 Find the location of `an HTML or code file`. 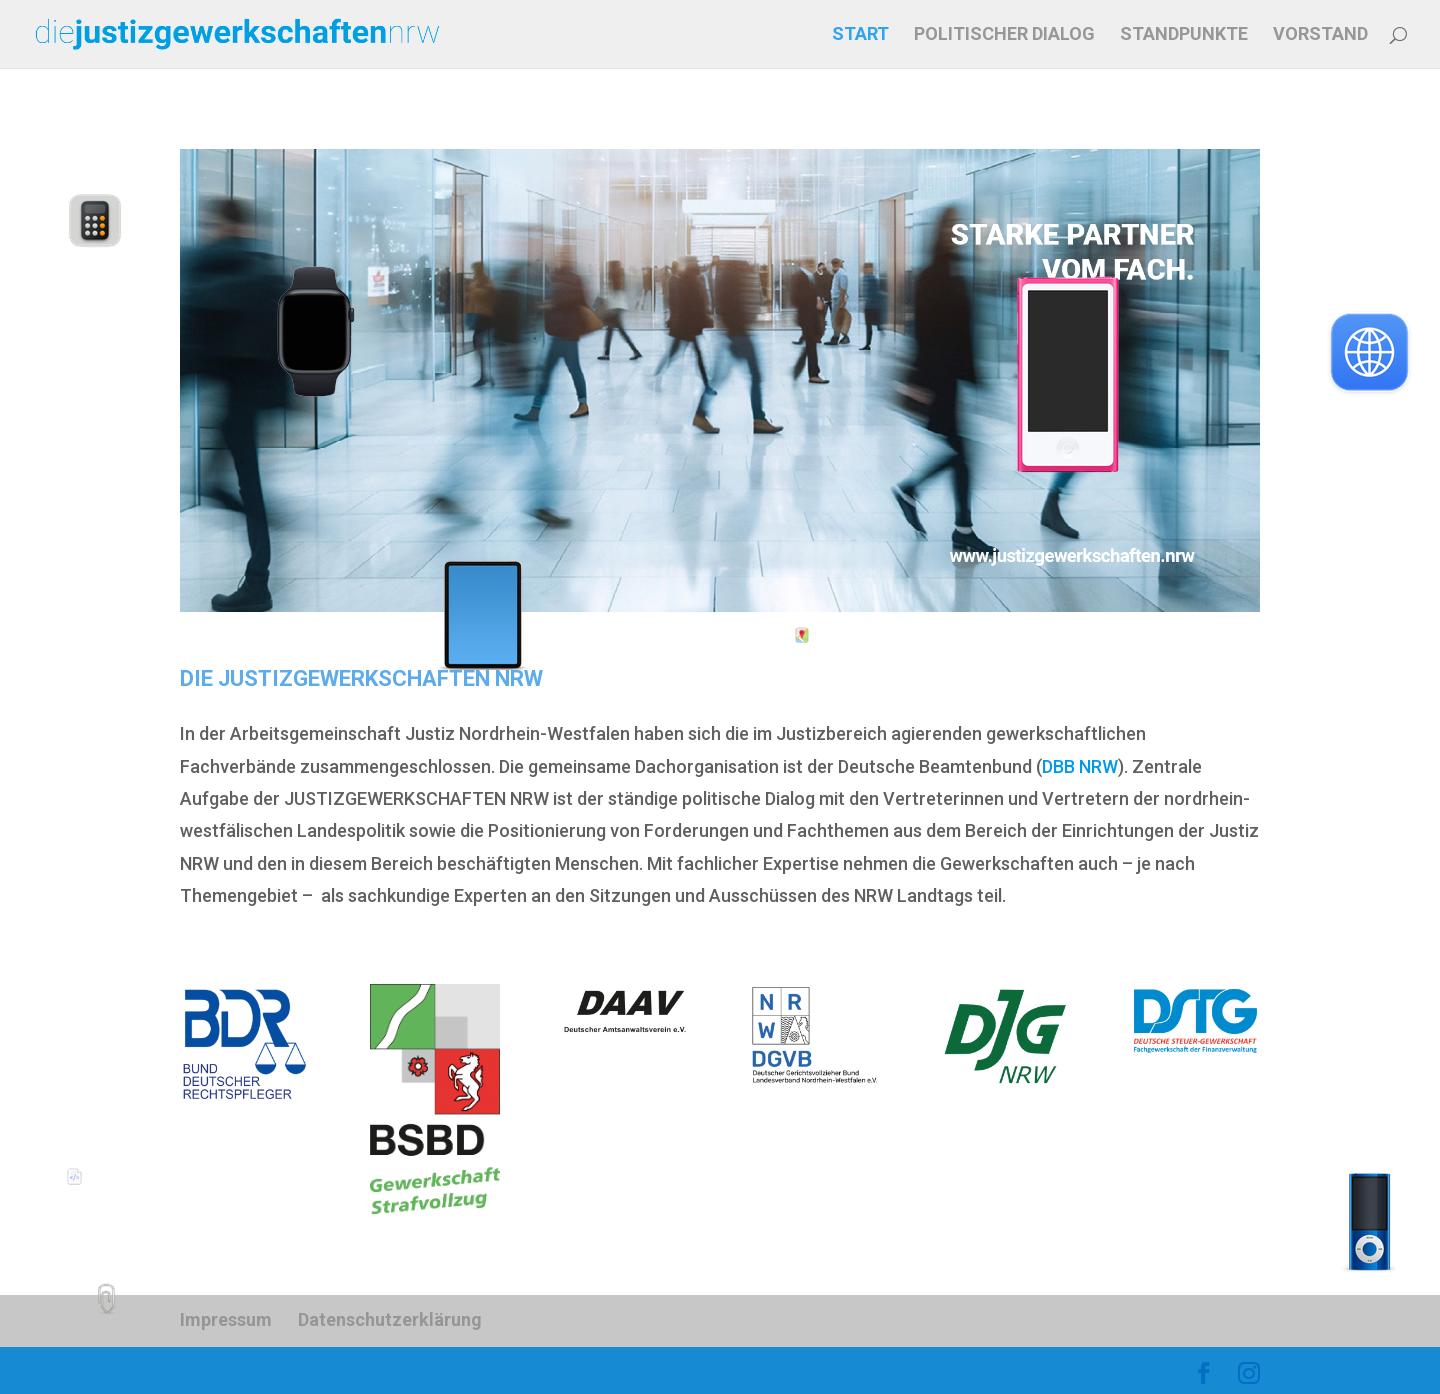

an HTML or code file is located at coordinates (74, 1176).